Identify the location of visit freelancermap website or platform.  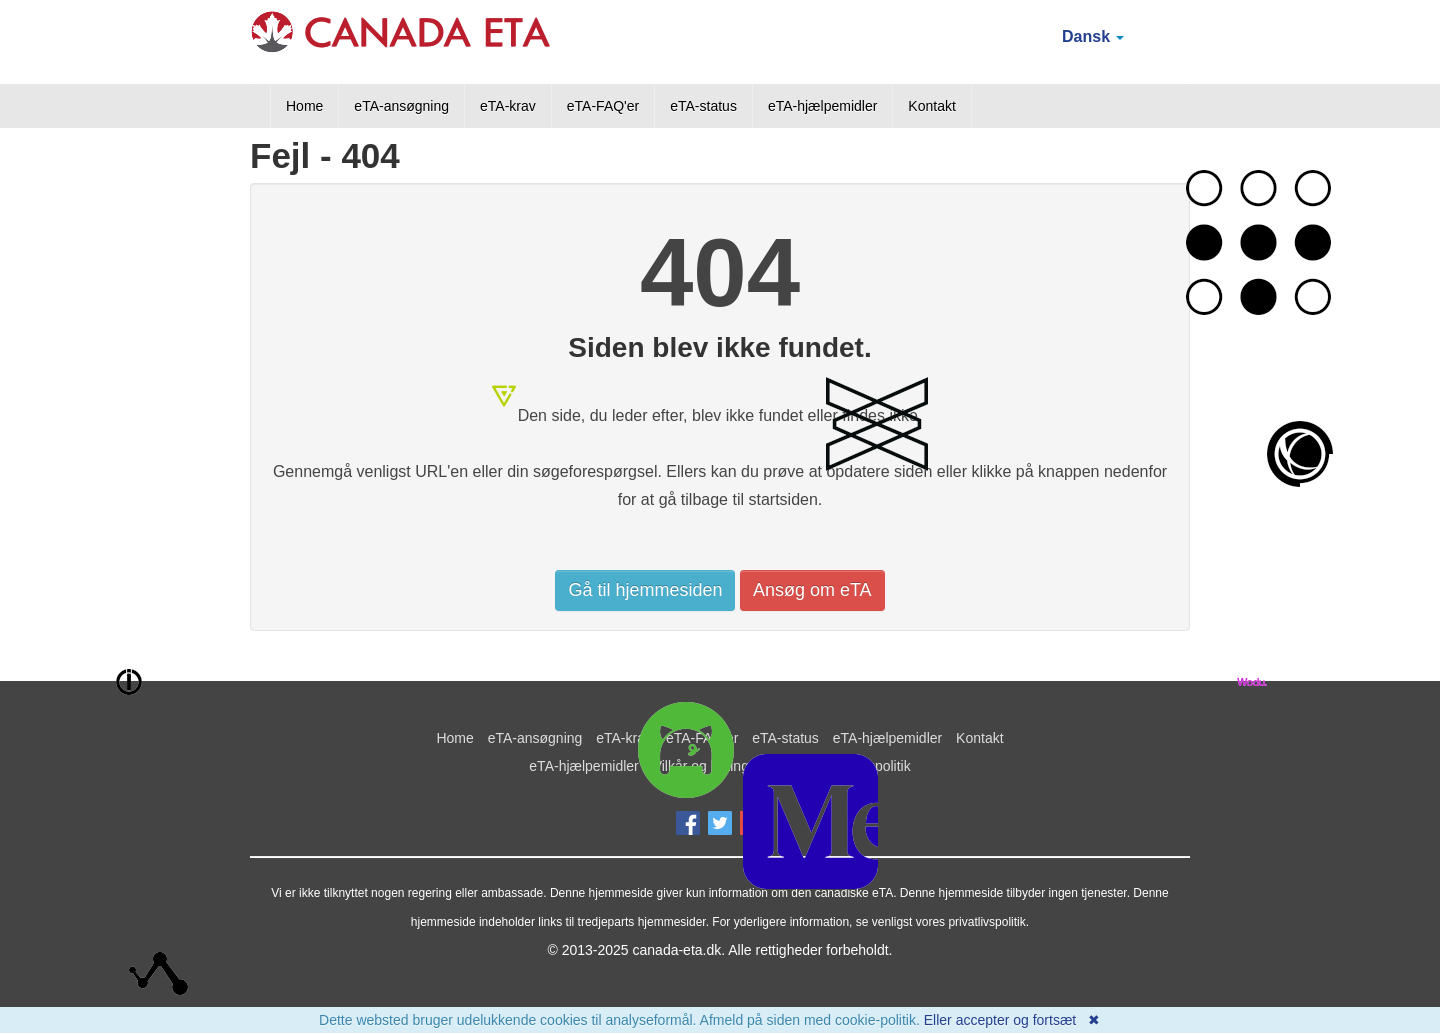
(1300, 454).